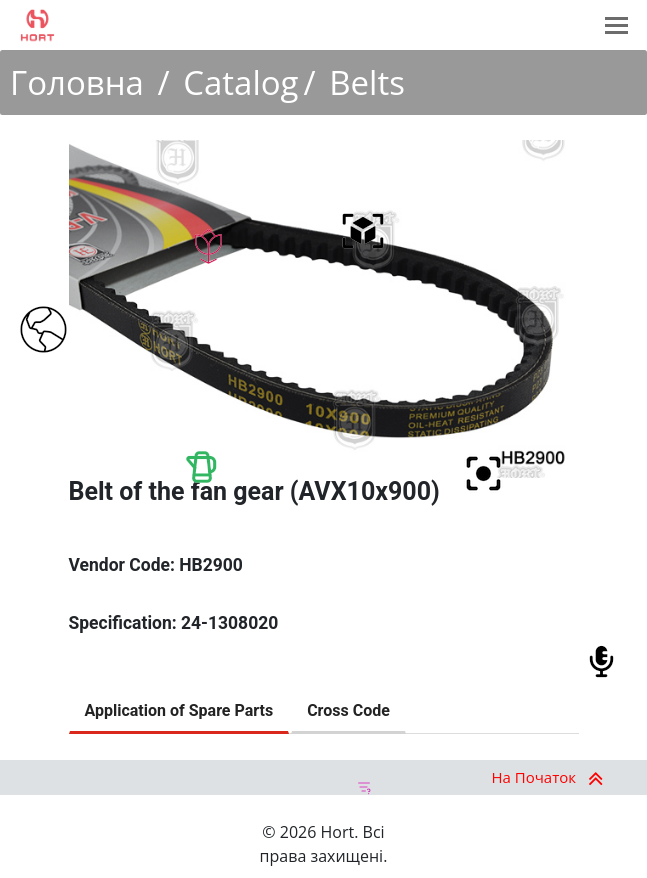 This screenshot has height=878, width=647. What do you see at coordinates (483, 473) in the screenshot?
I see `center focus point for camera or image capture` at bounding box center [483, 473].